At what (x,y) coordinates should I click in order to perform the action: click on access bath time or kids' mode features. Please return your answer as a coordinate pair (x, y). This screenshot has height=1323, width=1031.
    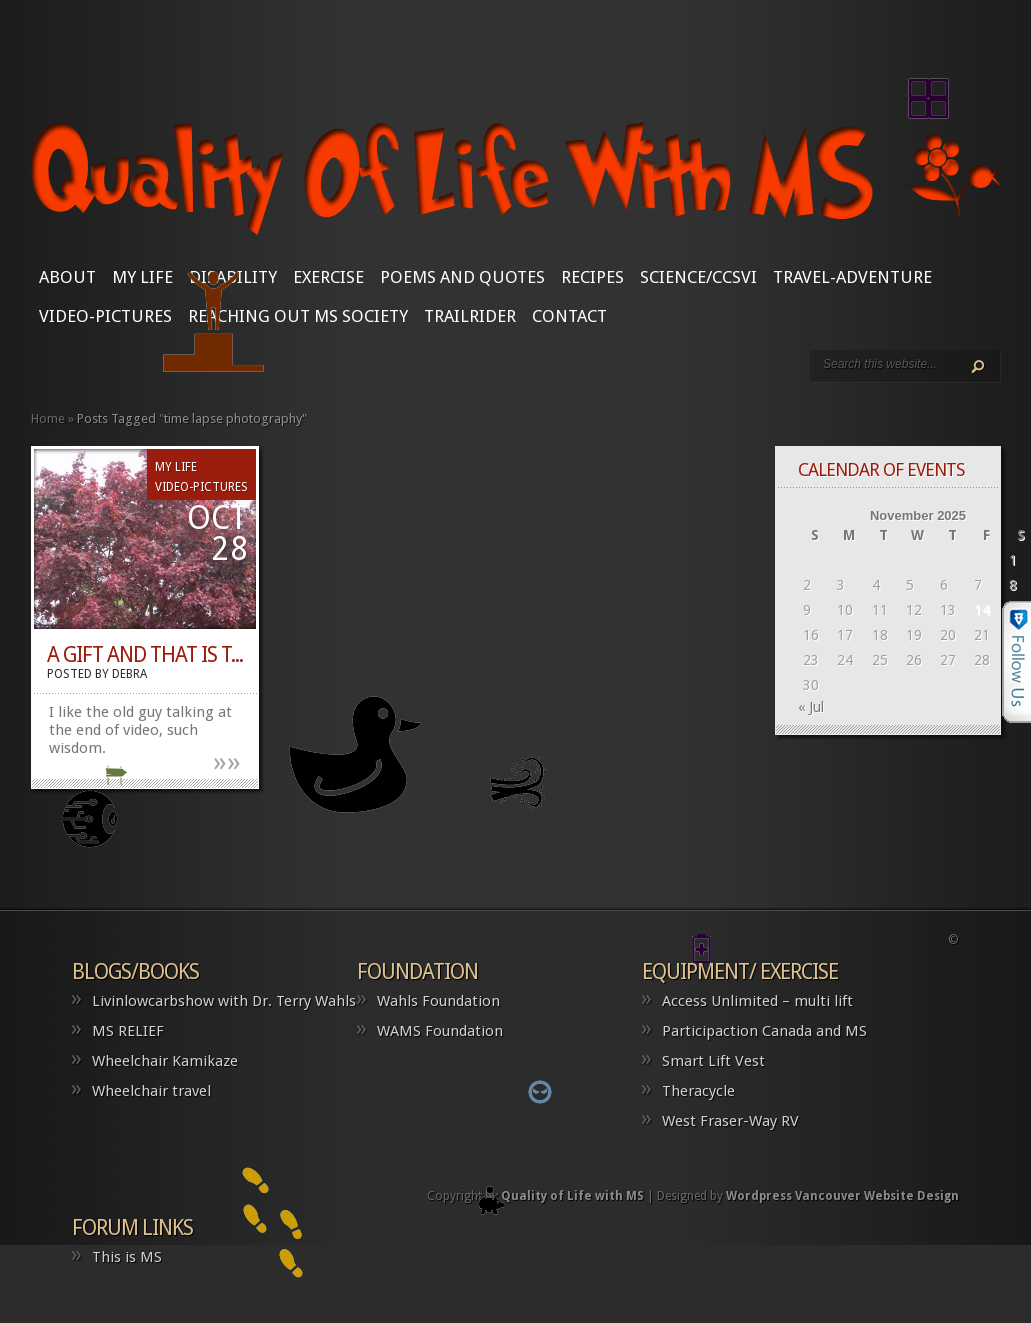
    Looking at the image, I should click on (355, 754).